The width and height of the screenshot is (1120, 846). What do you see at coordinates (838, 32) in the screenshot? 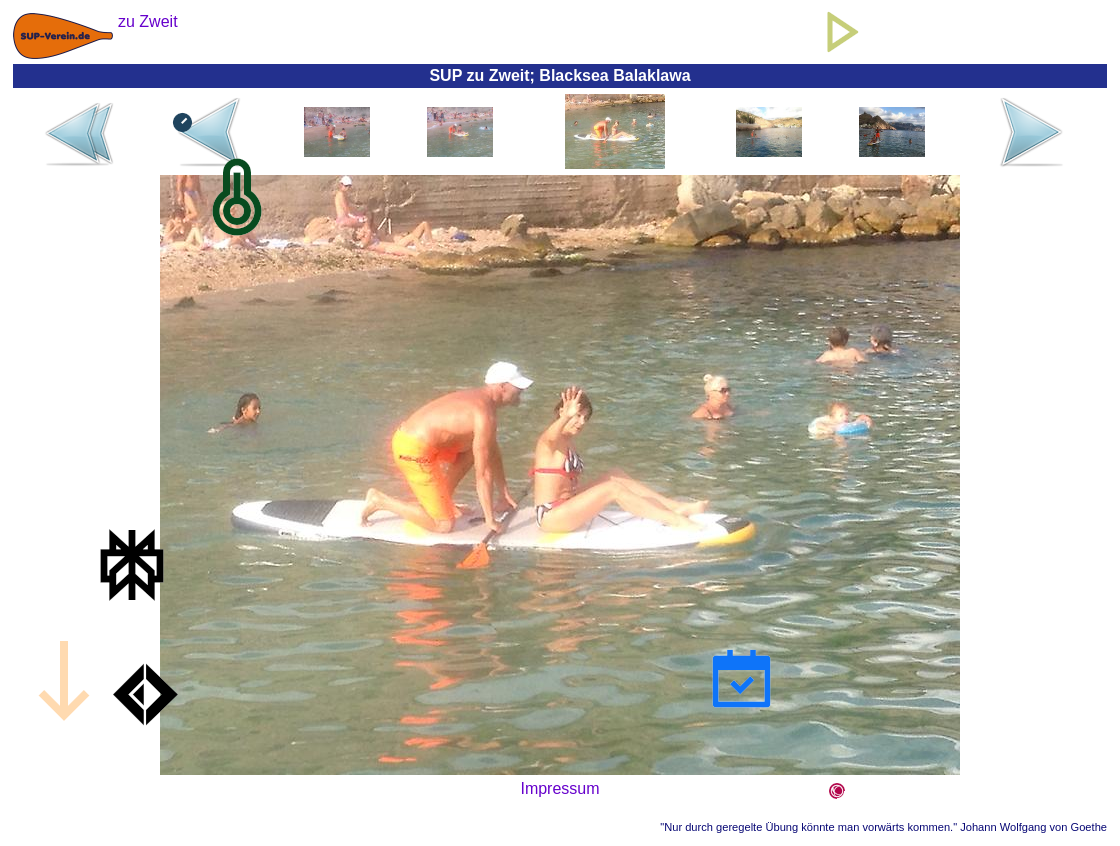
I see `play media or video content` at bounding box center [838, 32].